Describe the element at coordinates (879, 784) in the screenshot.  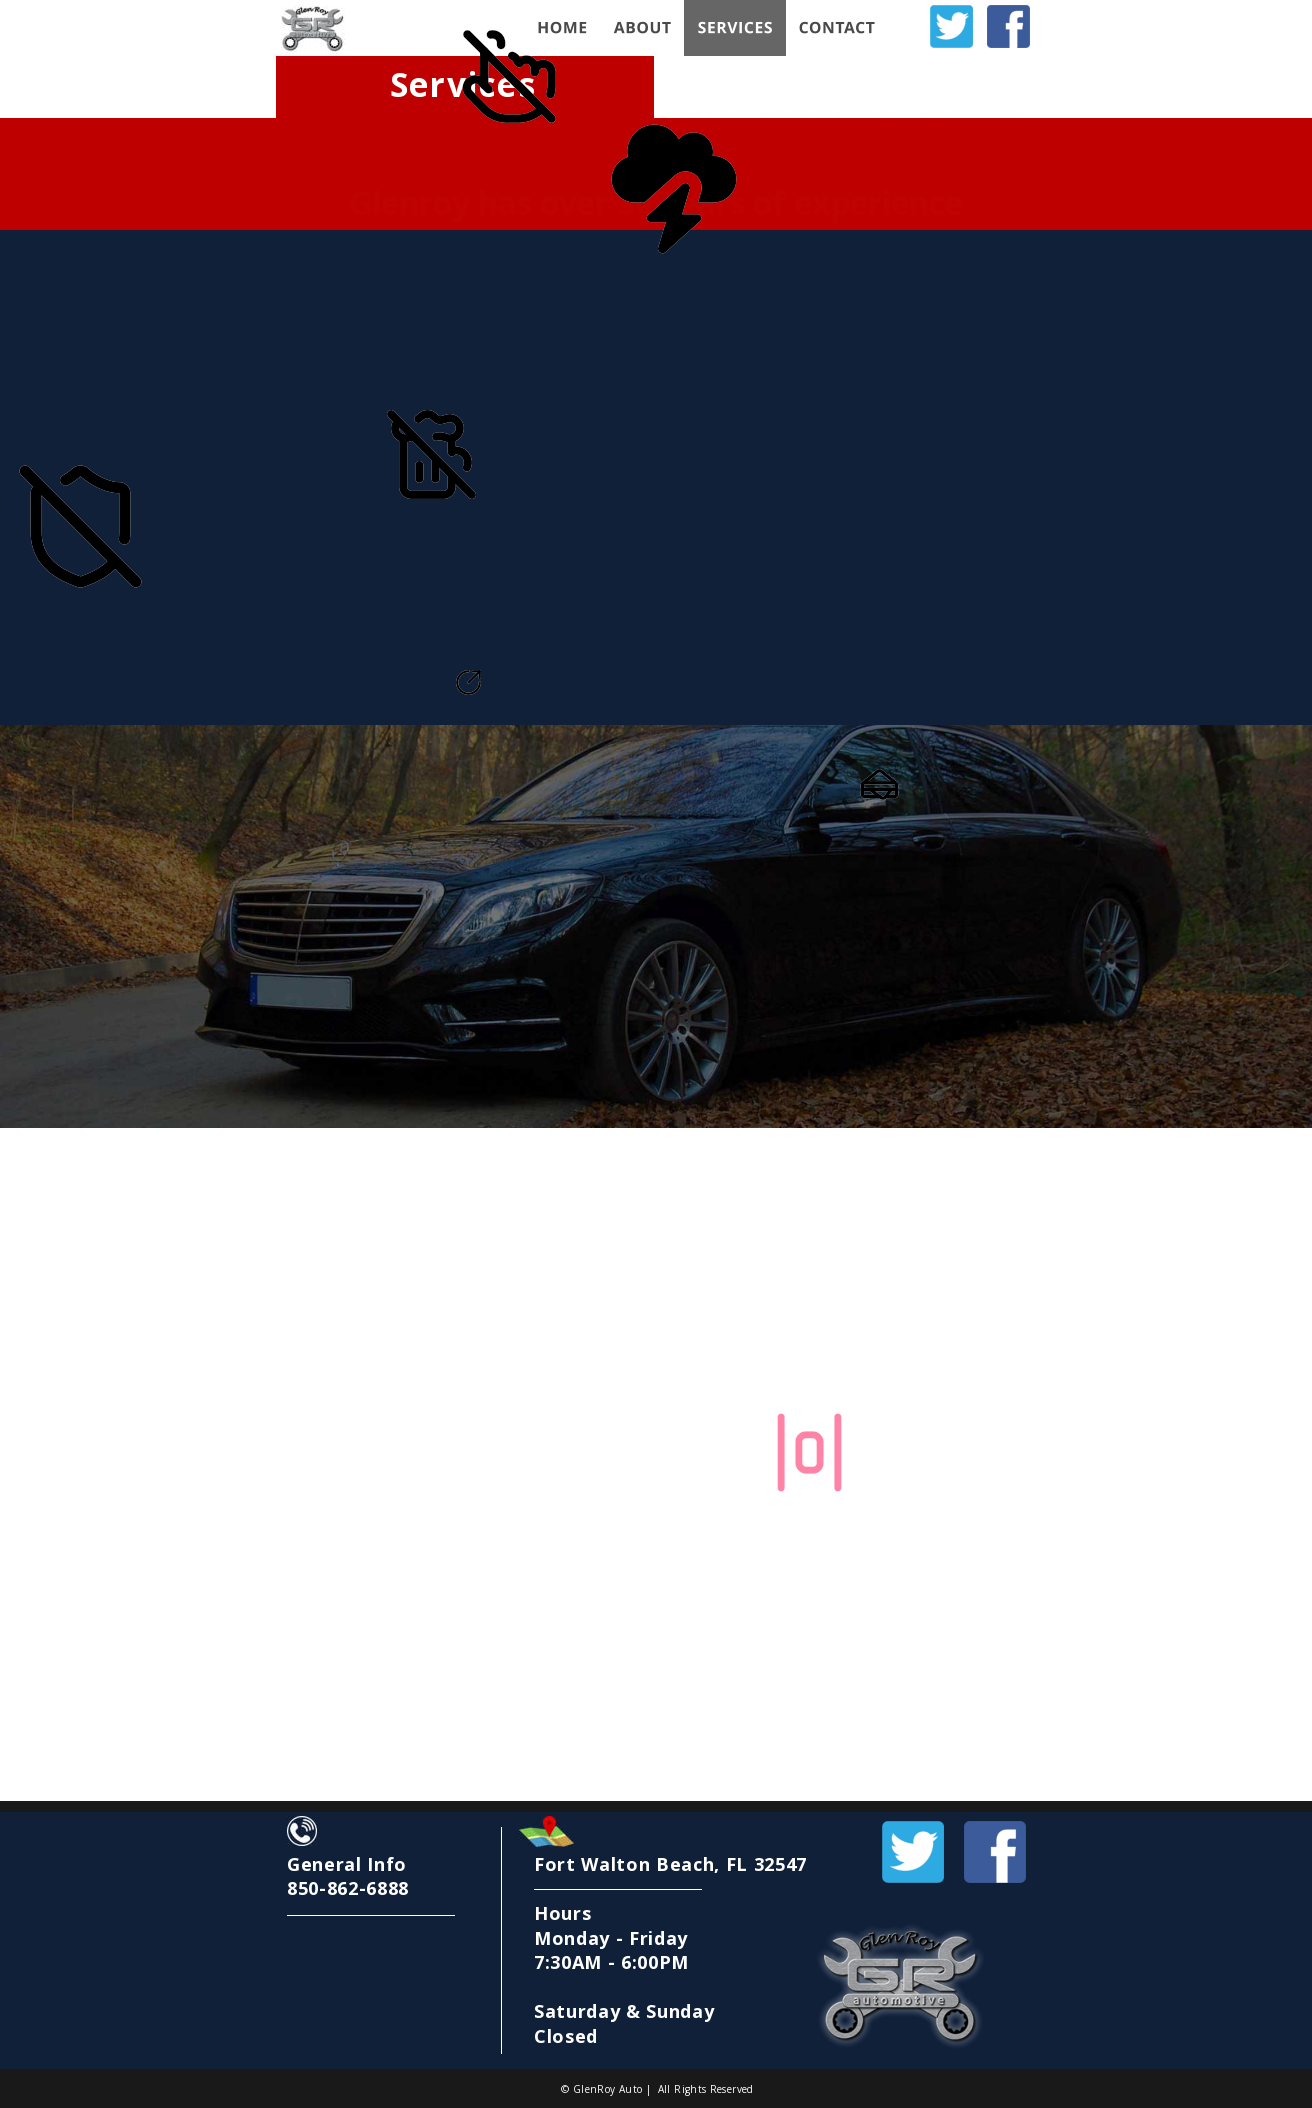
I see `access food or restaurant options` at that location.